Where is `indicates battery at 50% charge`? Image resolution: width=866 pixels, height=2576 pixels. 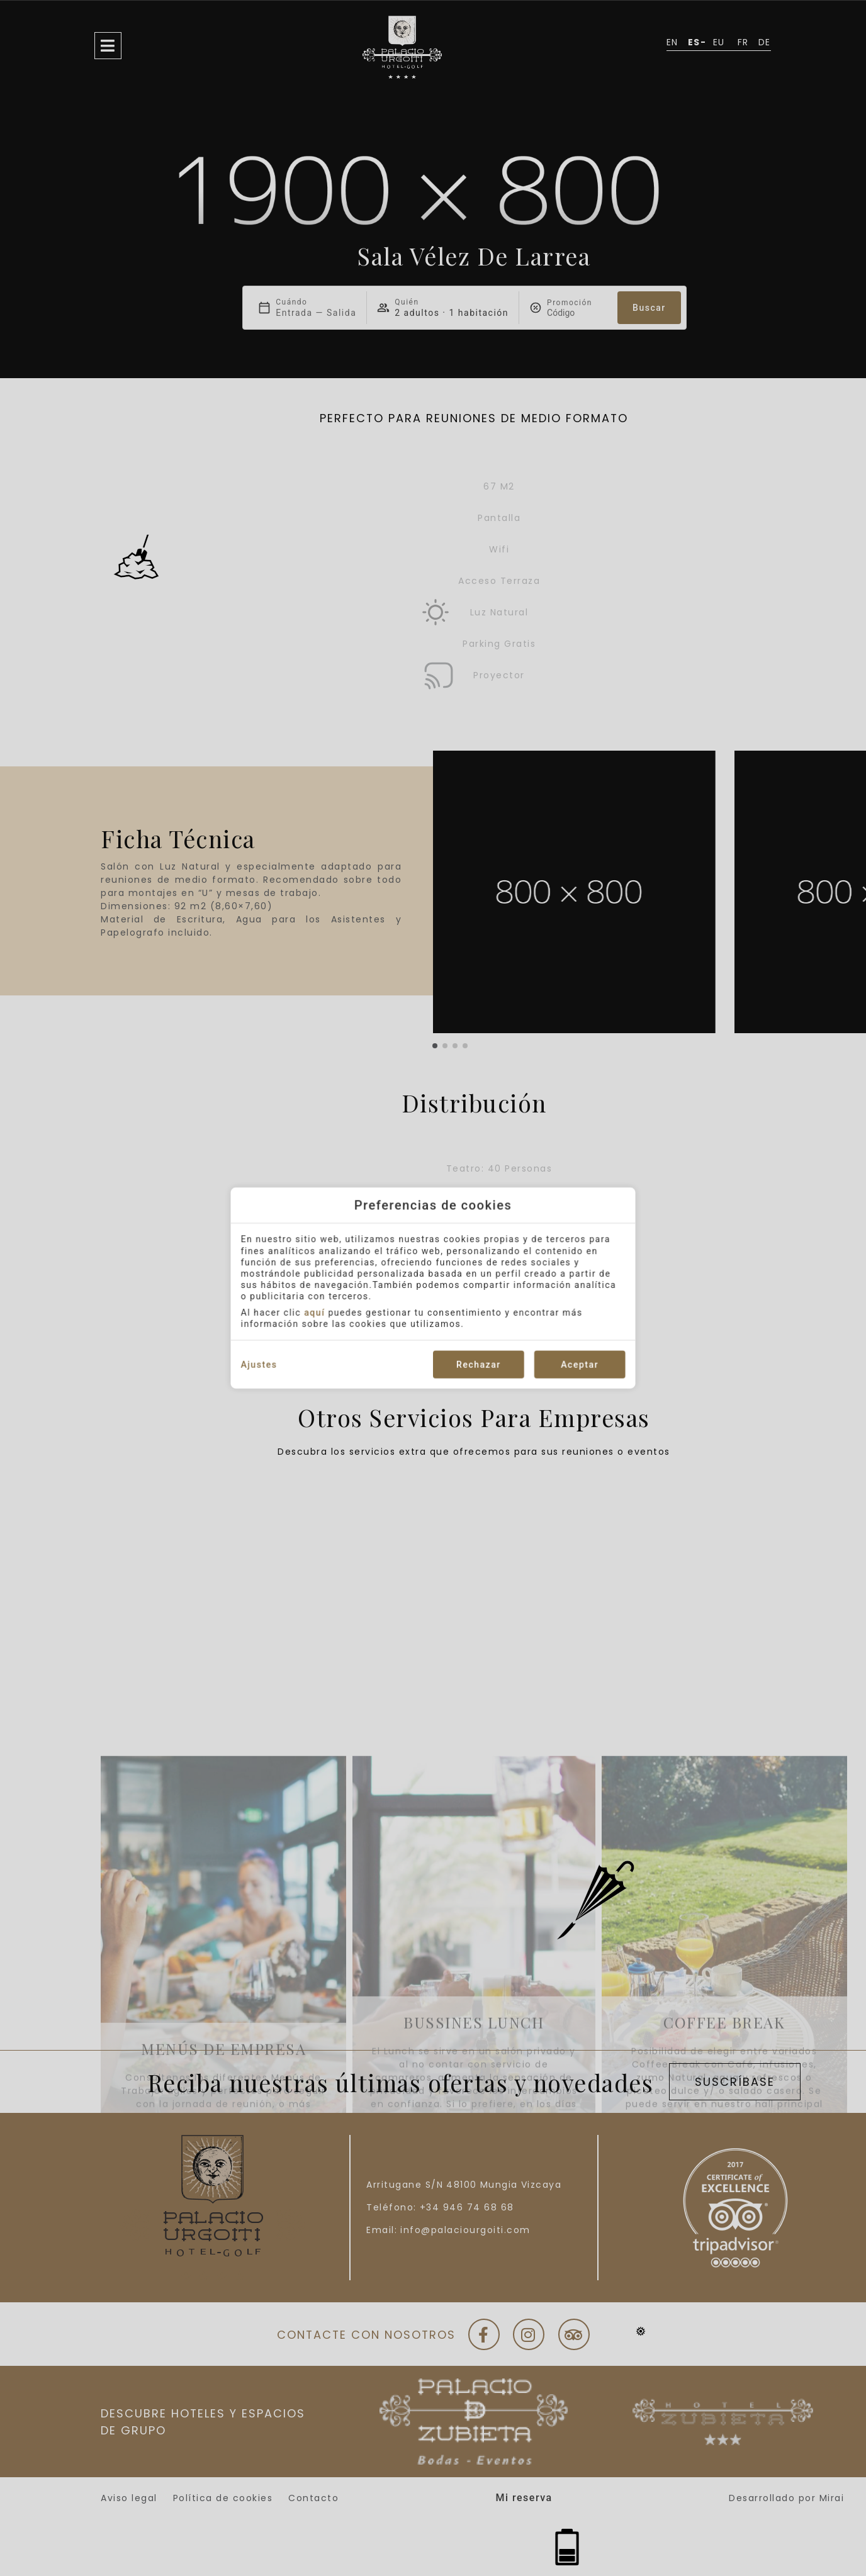 indicates battery at 50% charge is located at coordinates (567, 2547).